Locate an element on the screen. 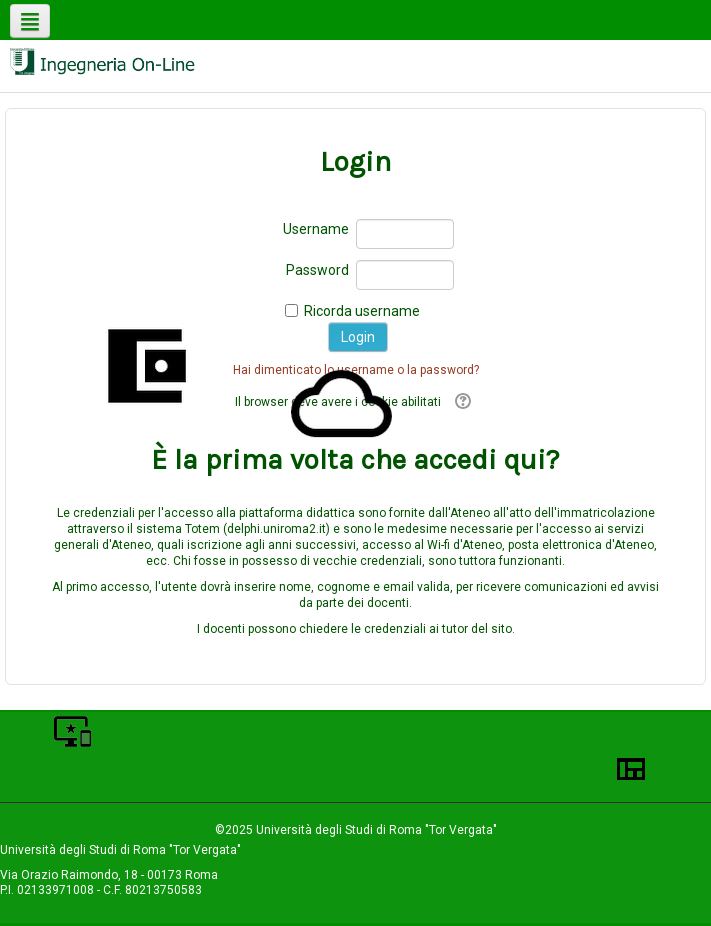  view current weather conditions is located at coordinates (341, 403).